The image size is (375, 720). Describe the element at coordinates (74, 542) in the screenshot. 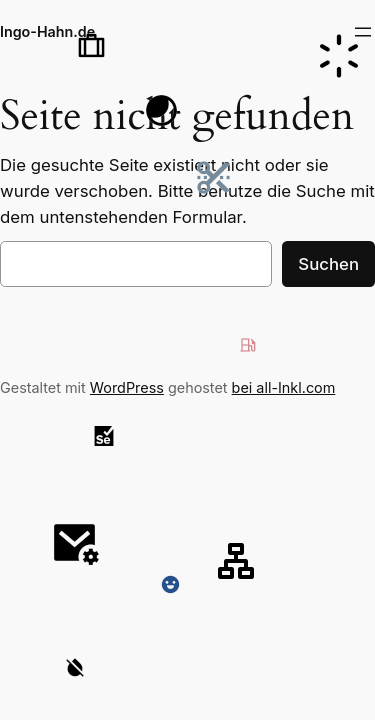

I see `access email settings` at that location.